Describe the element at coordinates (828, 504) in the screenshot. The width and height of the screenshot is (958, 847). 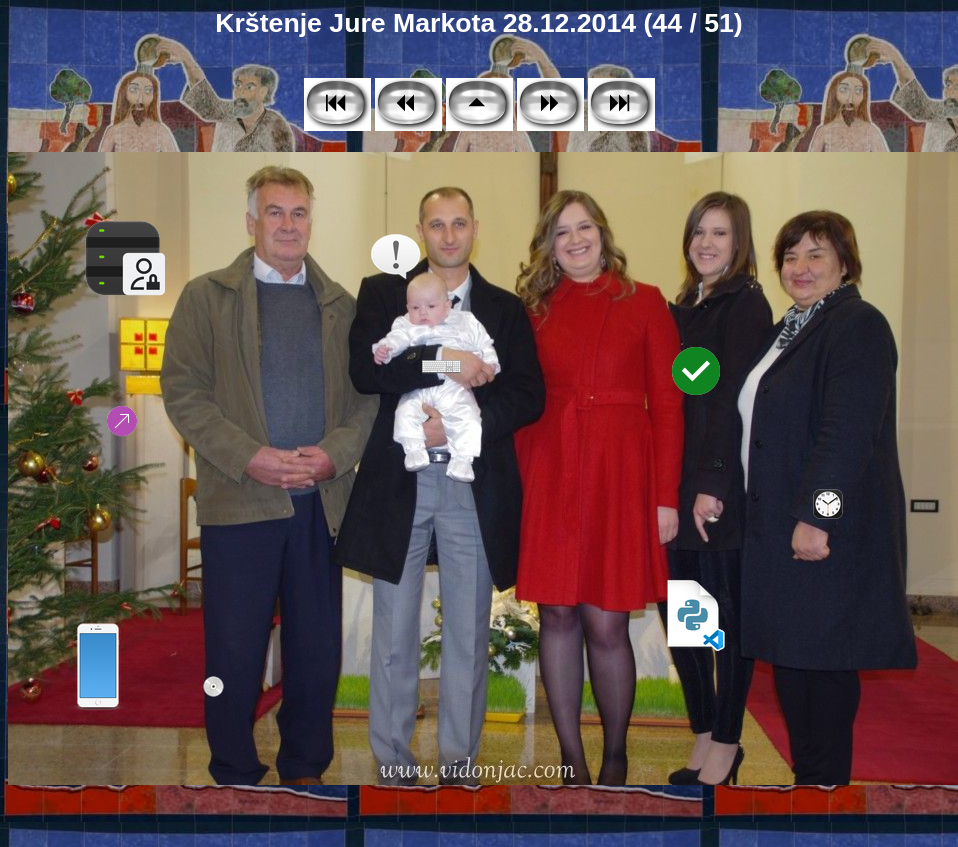
I see `open the clock app` at that location.